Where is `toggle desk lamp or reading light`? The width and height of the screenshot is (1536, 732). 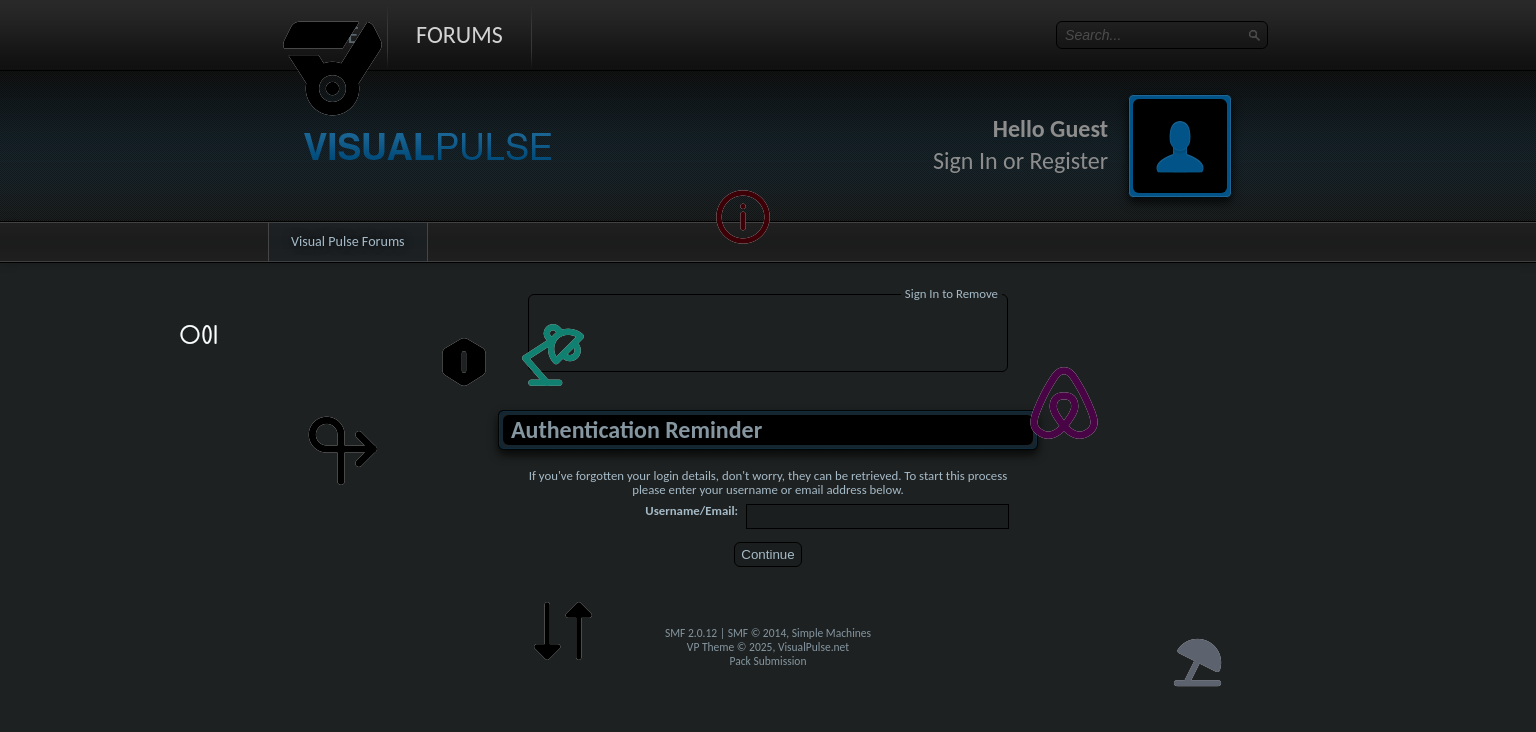 toggle desk lamp or reading light is located at coordinates (553, 355).